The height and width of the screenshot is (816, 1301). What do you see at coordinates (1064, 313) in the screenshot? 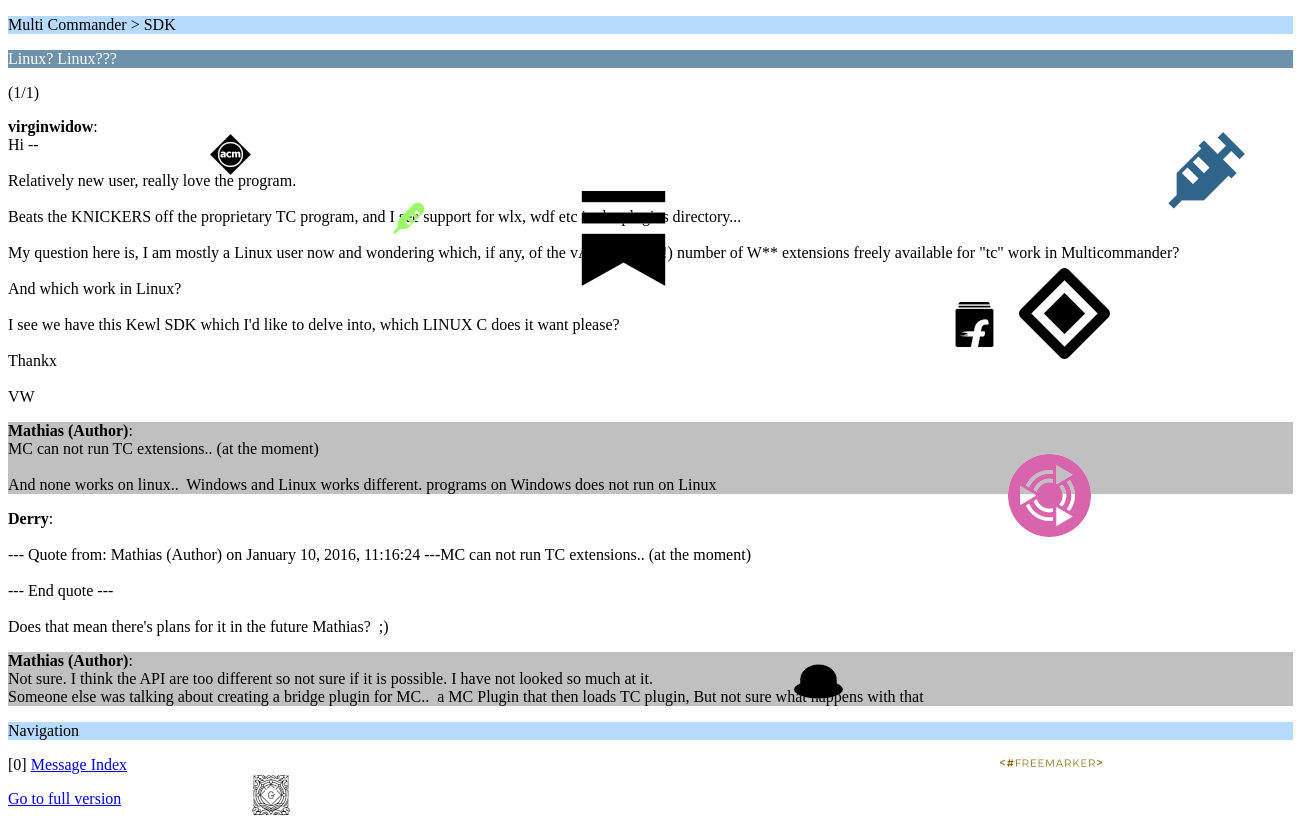
I see `google nearby sharing feature` at bounding box center [1064, 313].